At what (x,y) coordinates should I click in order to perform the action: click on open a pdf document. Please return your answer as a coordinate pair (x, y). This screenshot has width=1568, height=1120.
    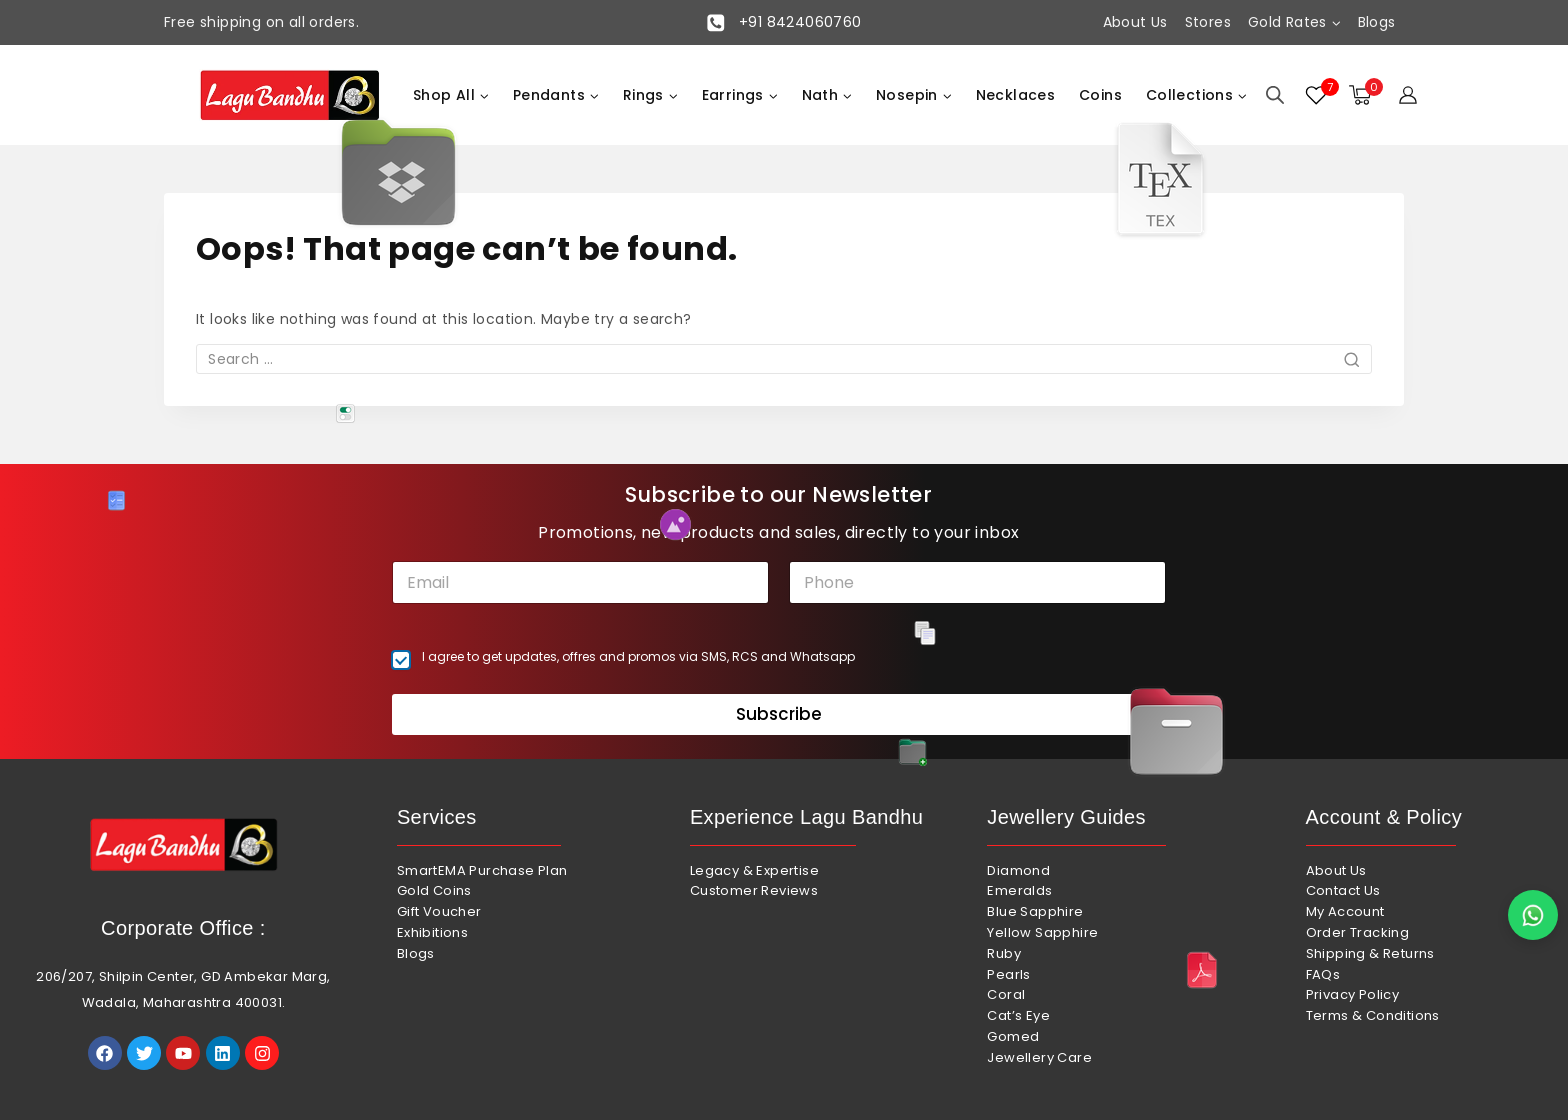
    Looking at the image, I should click on (1202, 970).